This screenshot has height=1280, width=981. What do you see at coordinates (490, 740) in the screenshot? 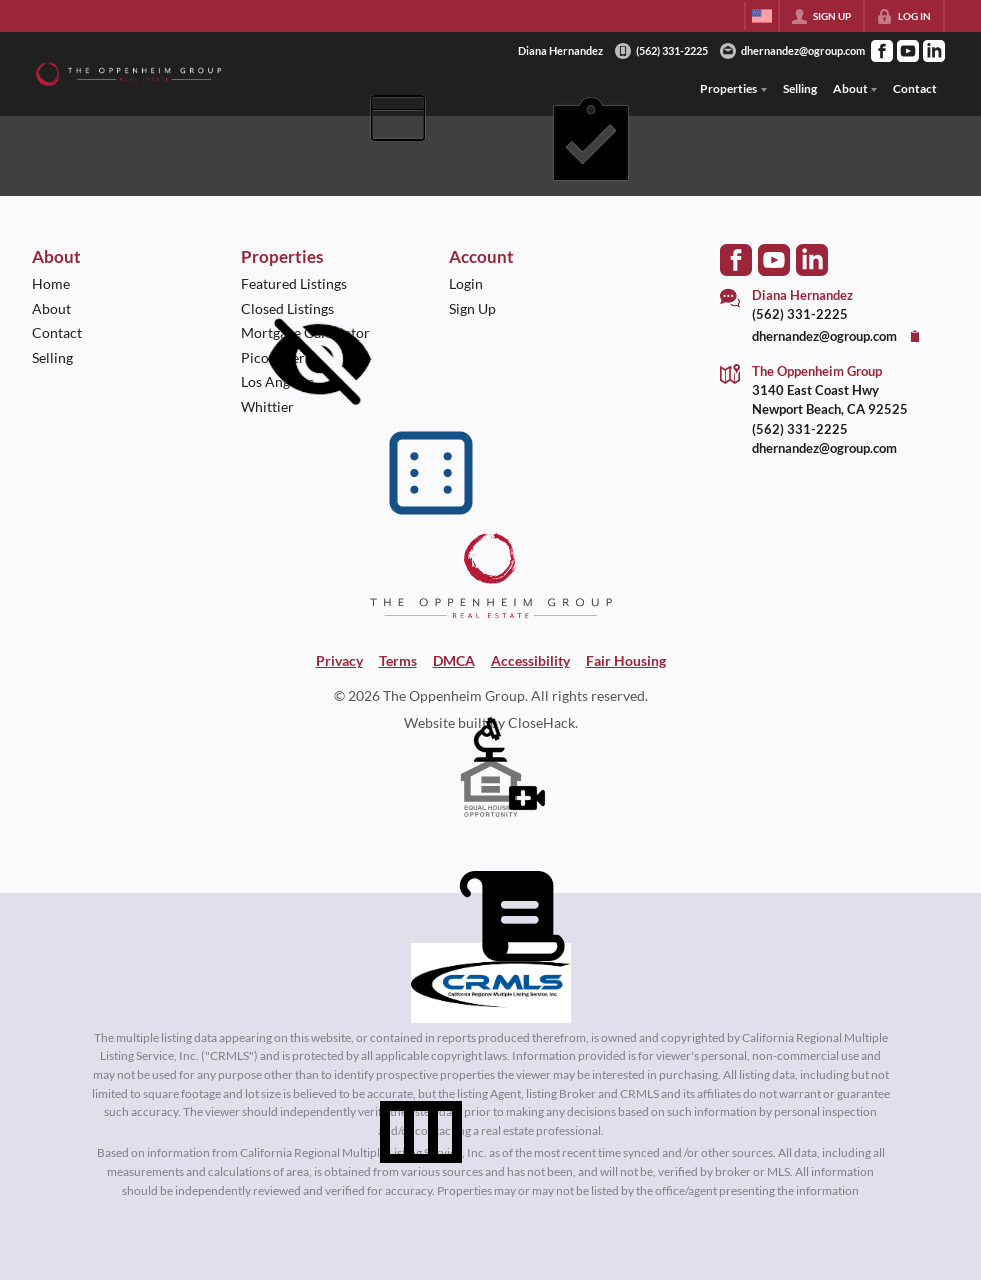
I see `access biotech or laboratory features` at bounding box center [490, 740].